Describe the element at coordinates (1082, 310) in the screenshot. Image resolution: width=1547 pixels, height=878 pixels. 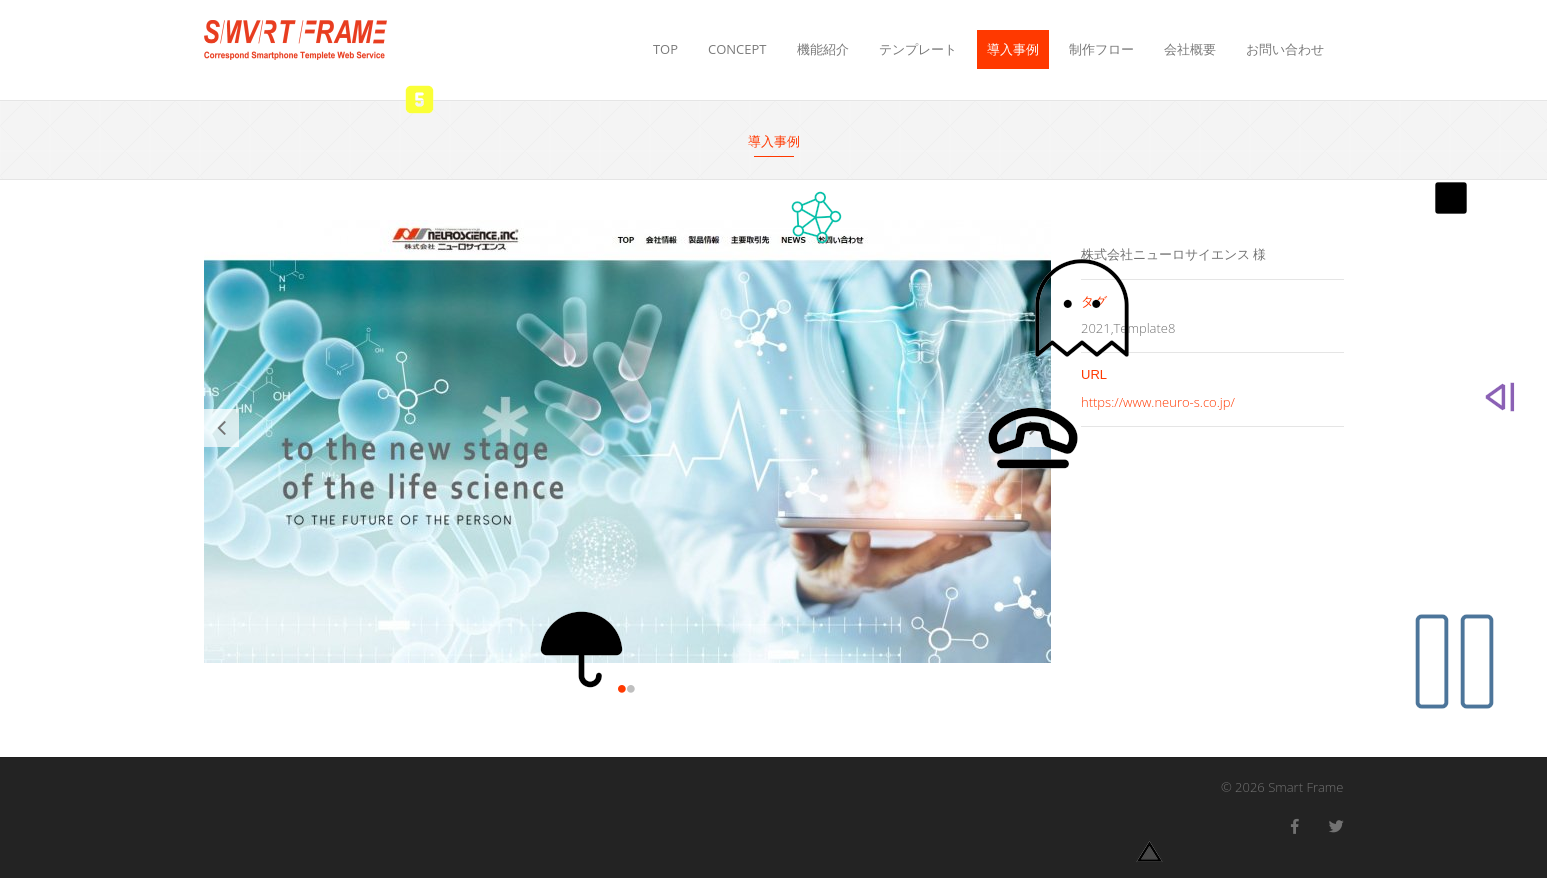
I see `toggle ghost mode or invisible status` at that location.